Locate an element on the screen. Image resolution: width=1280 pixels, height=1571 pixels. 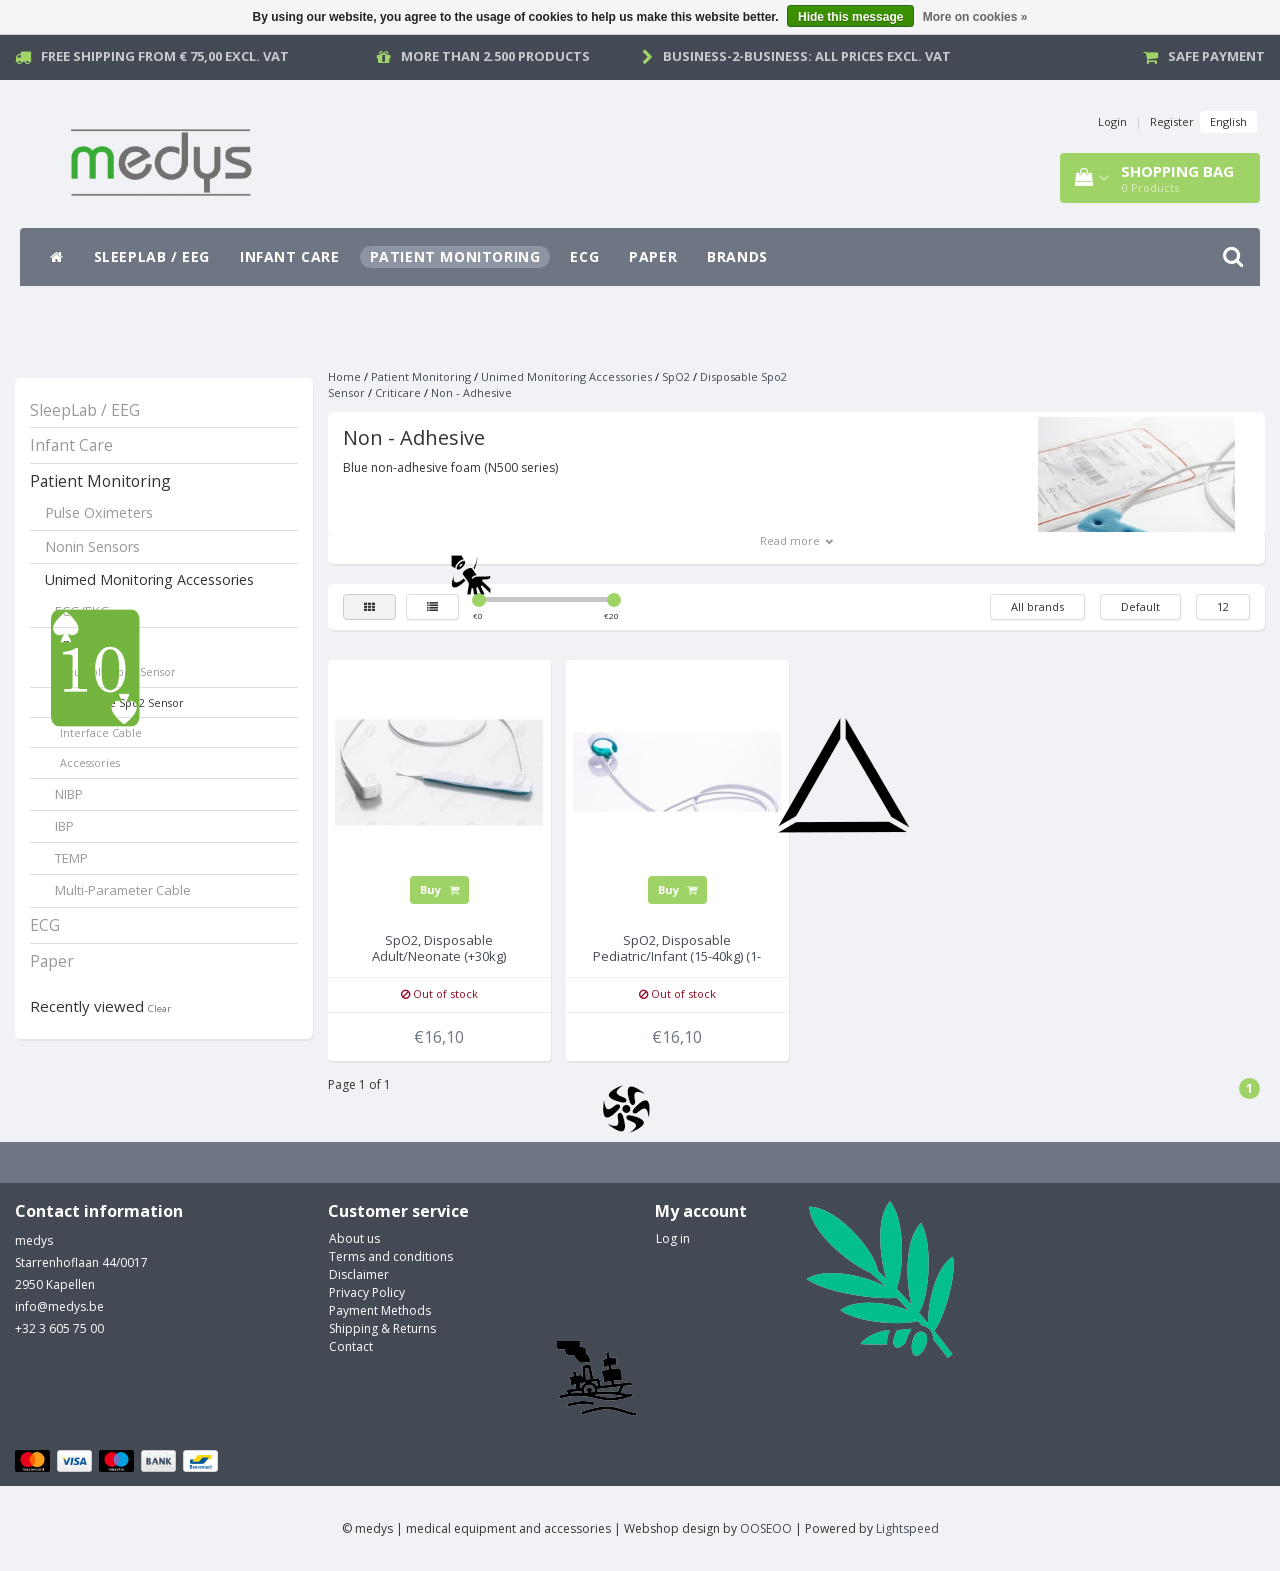
ten of spades playing card is located at coordinates (95, 668).